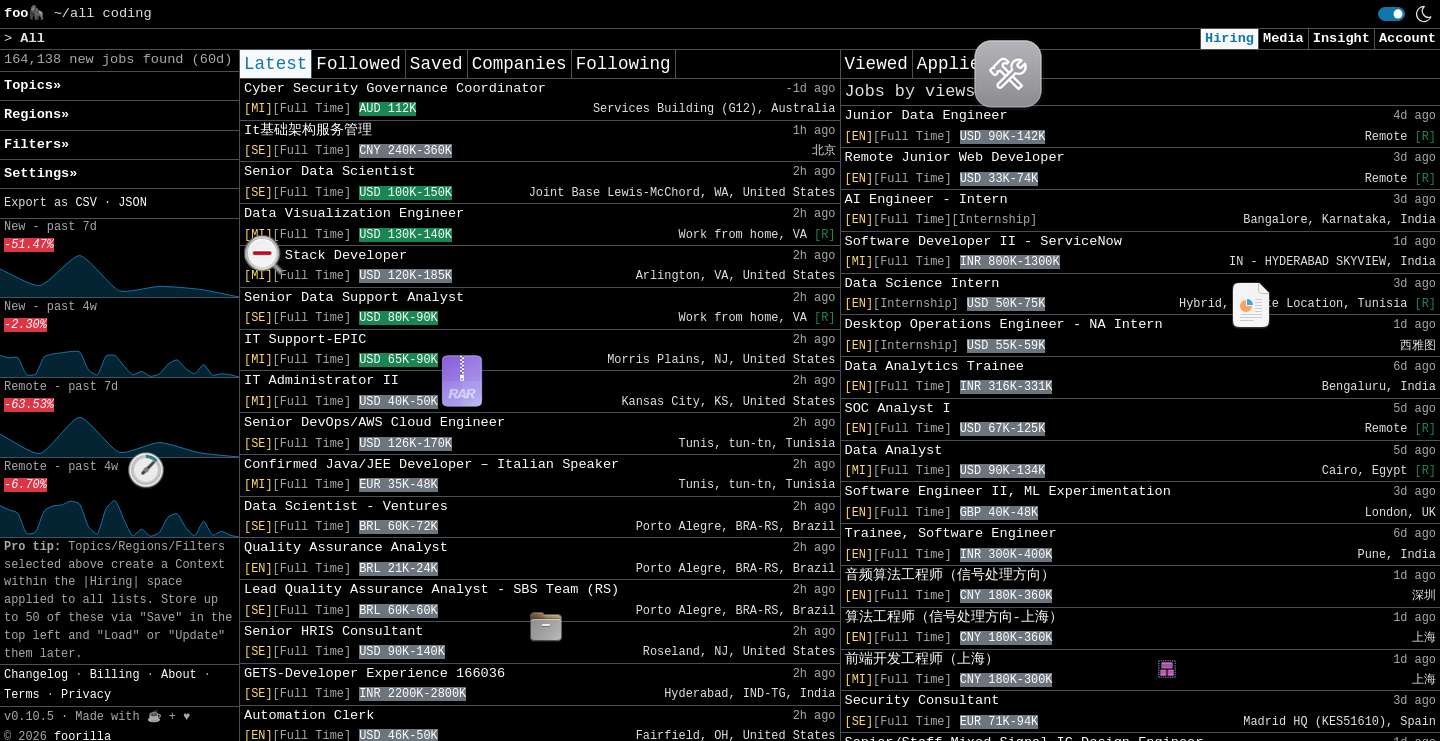 This screenshot has width=1440, height=741. What do you see at coordinates (264, 255) in the screenshot?
I see `zoom out to see more content` at bounding box center [264, 255].